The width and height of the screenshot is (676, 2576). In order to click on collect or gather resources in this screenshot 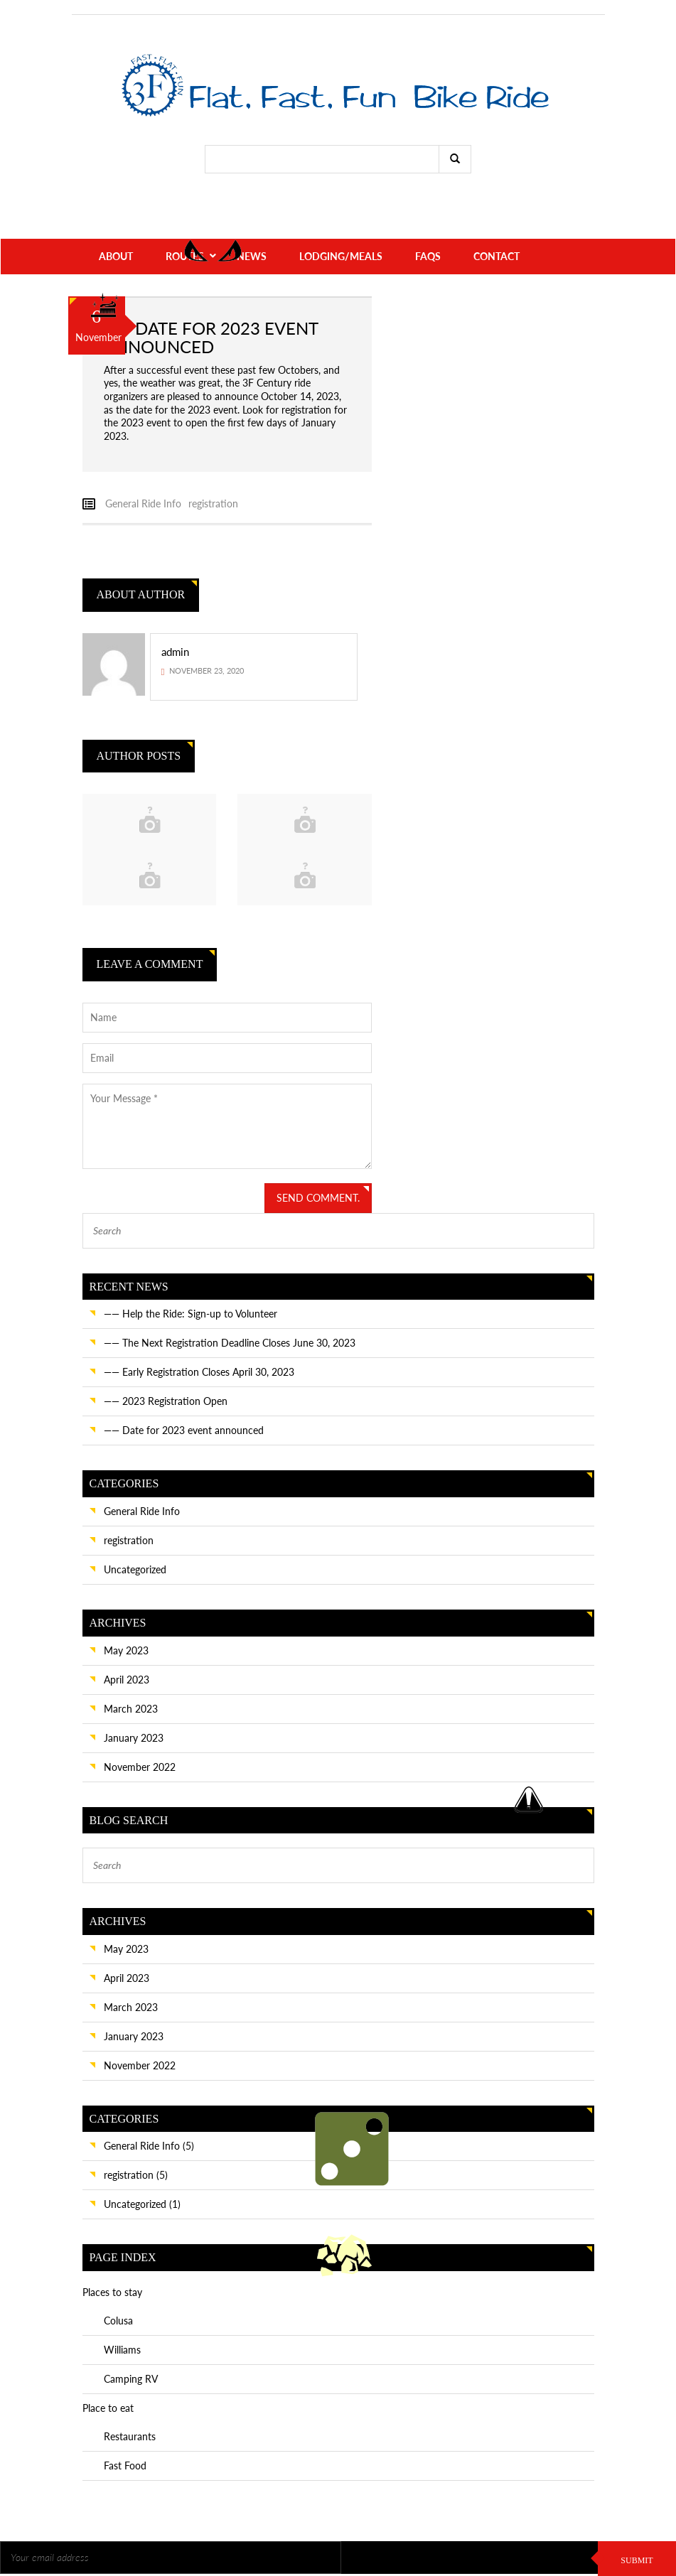, I will do `click(344, 2252)`.